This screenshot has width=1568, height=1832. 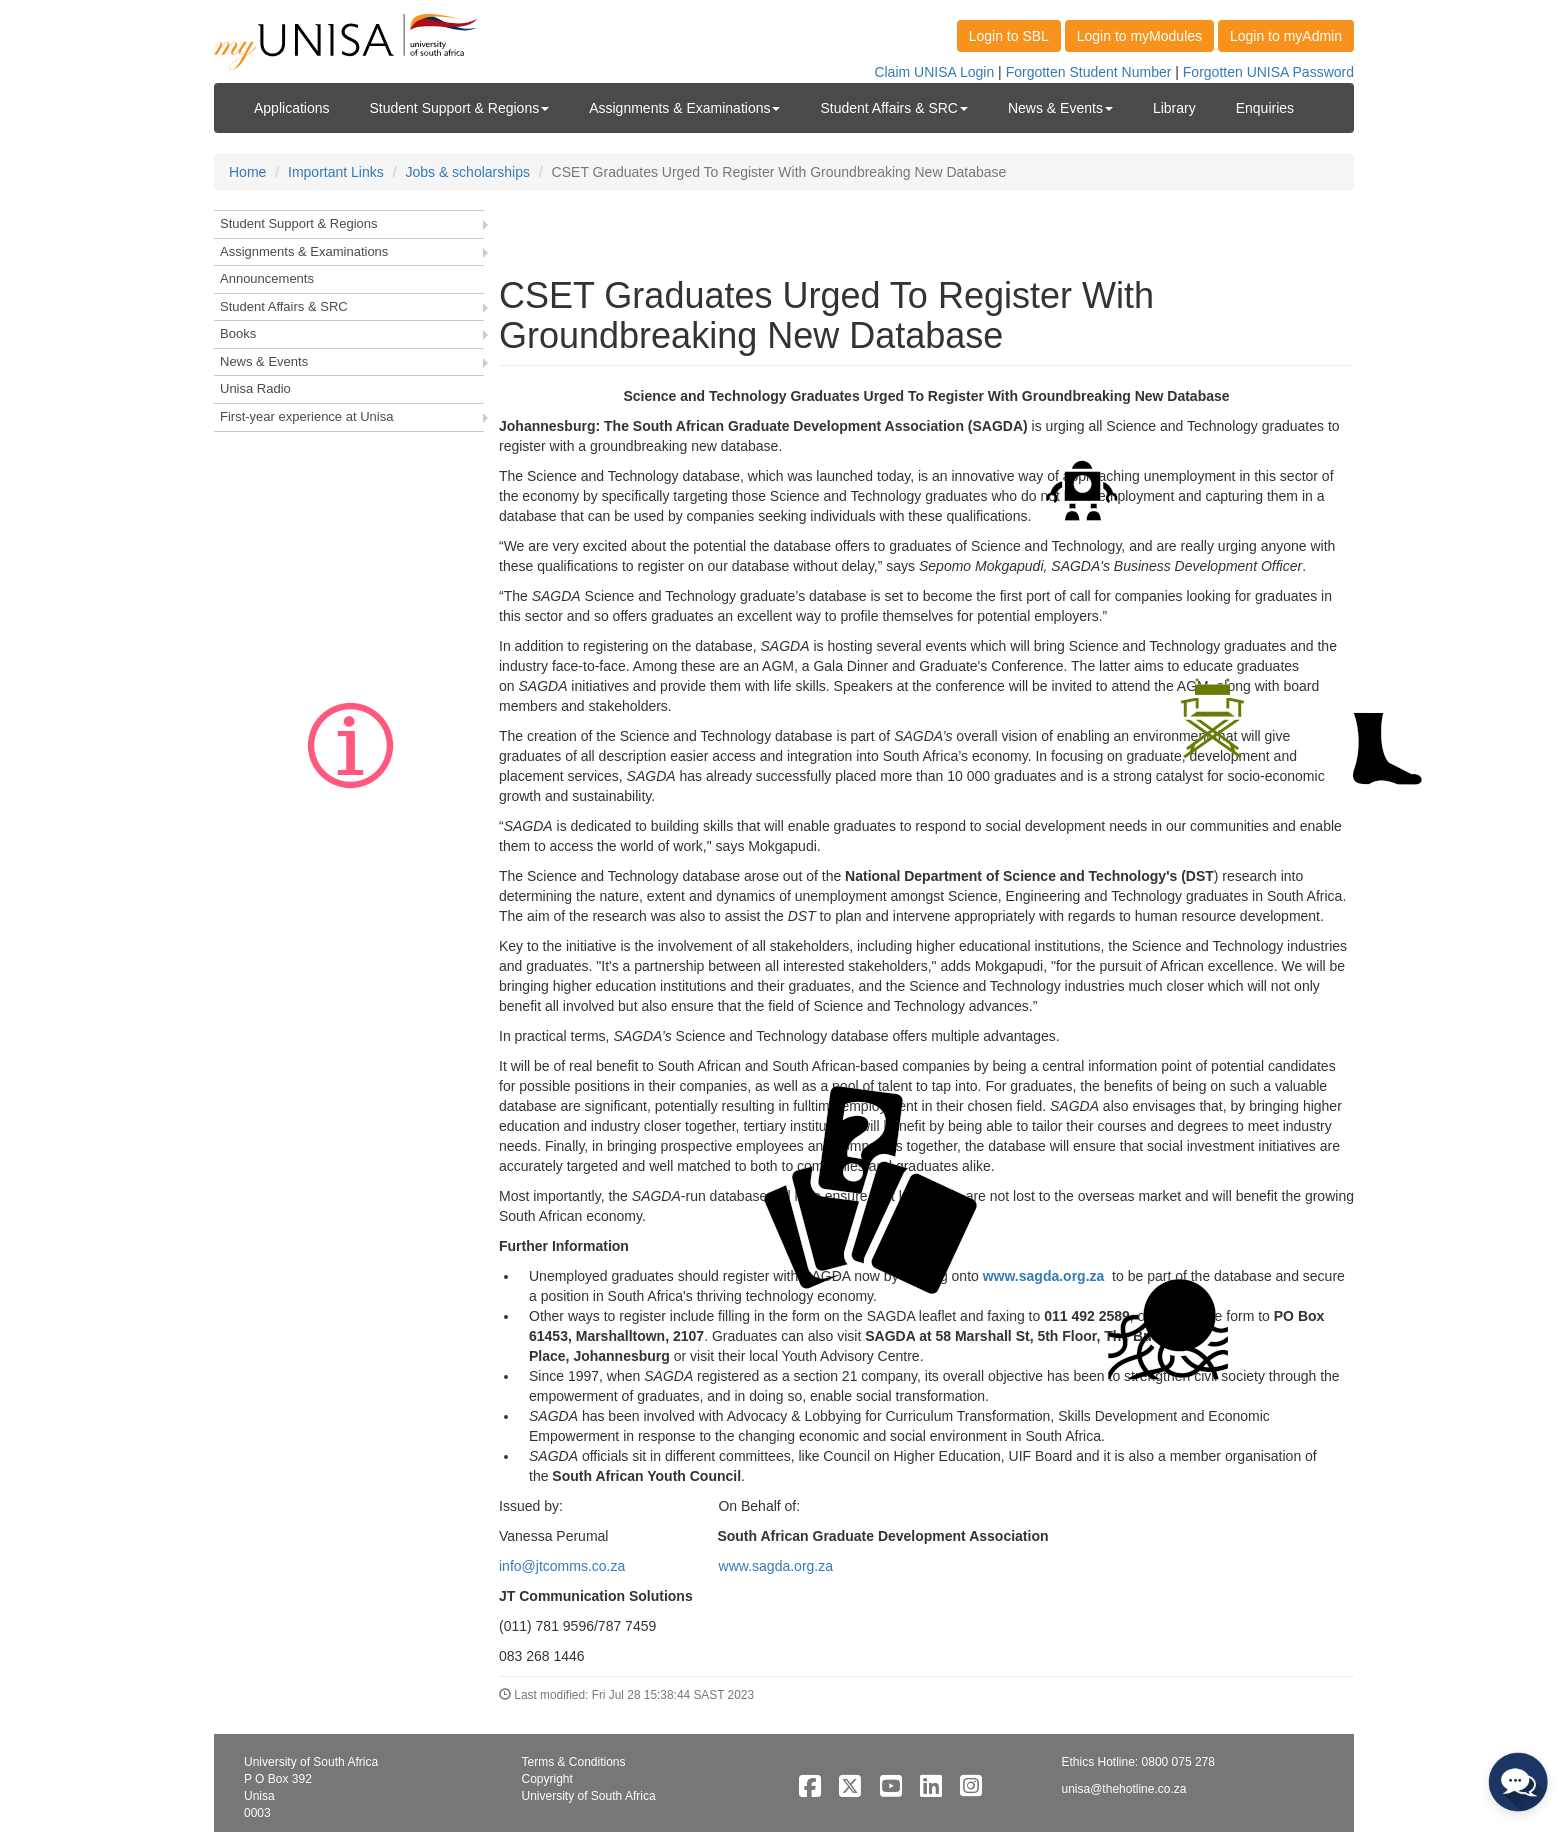 What do you see at coordinates (1385, 748) in the screenshot?
I see `indicates barefoot or no footwear required` at bounding box center [1385, 748].